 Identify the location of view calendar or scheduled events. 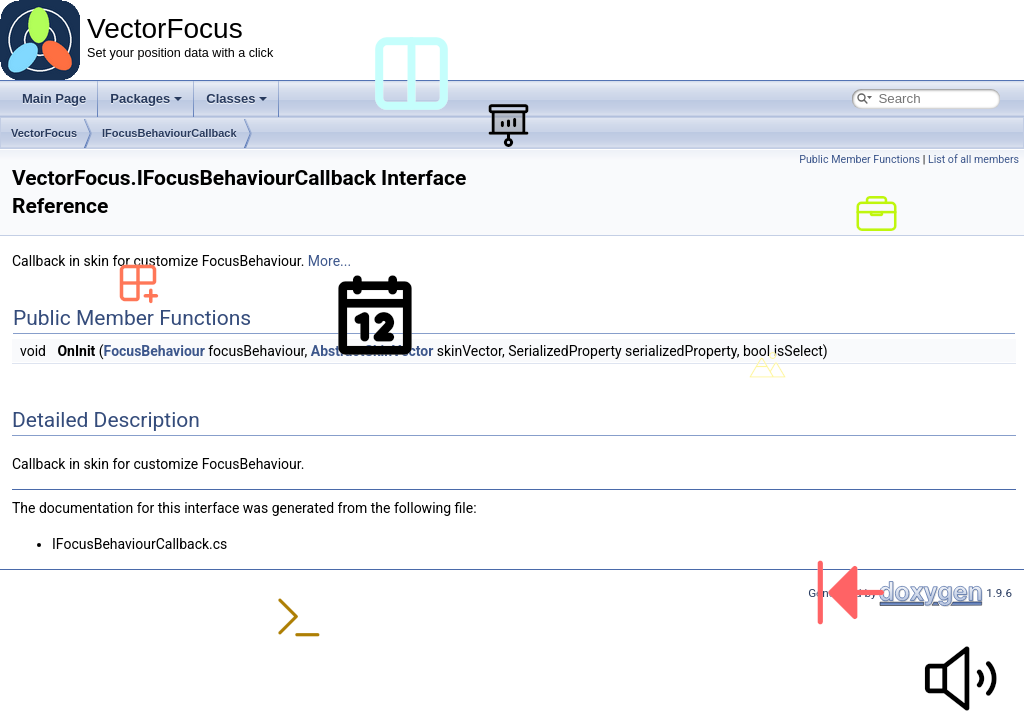
(375, 318).